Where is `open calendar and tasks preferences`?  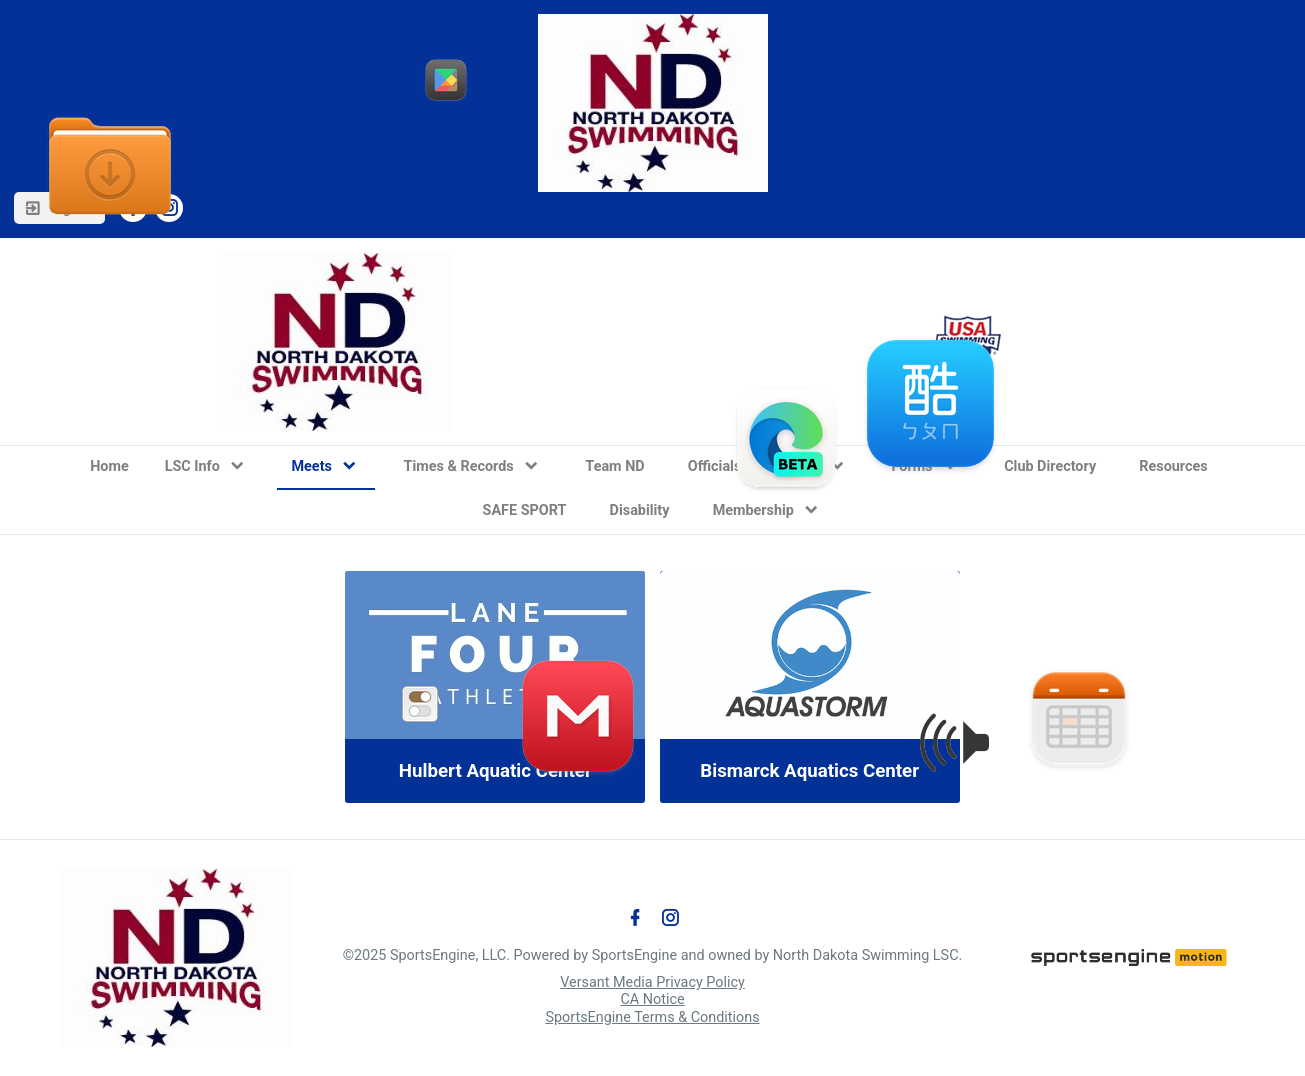 open calendar and tasks preferences is located at coordinates (1079, 720).